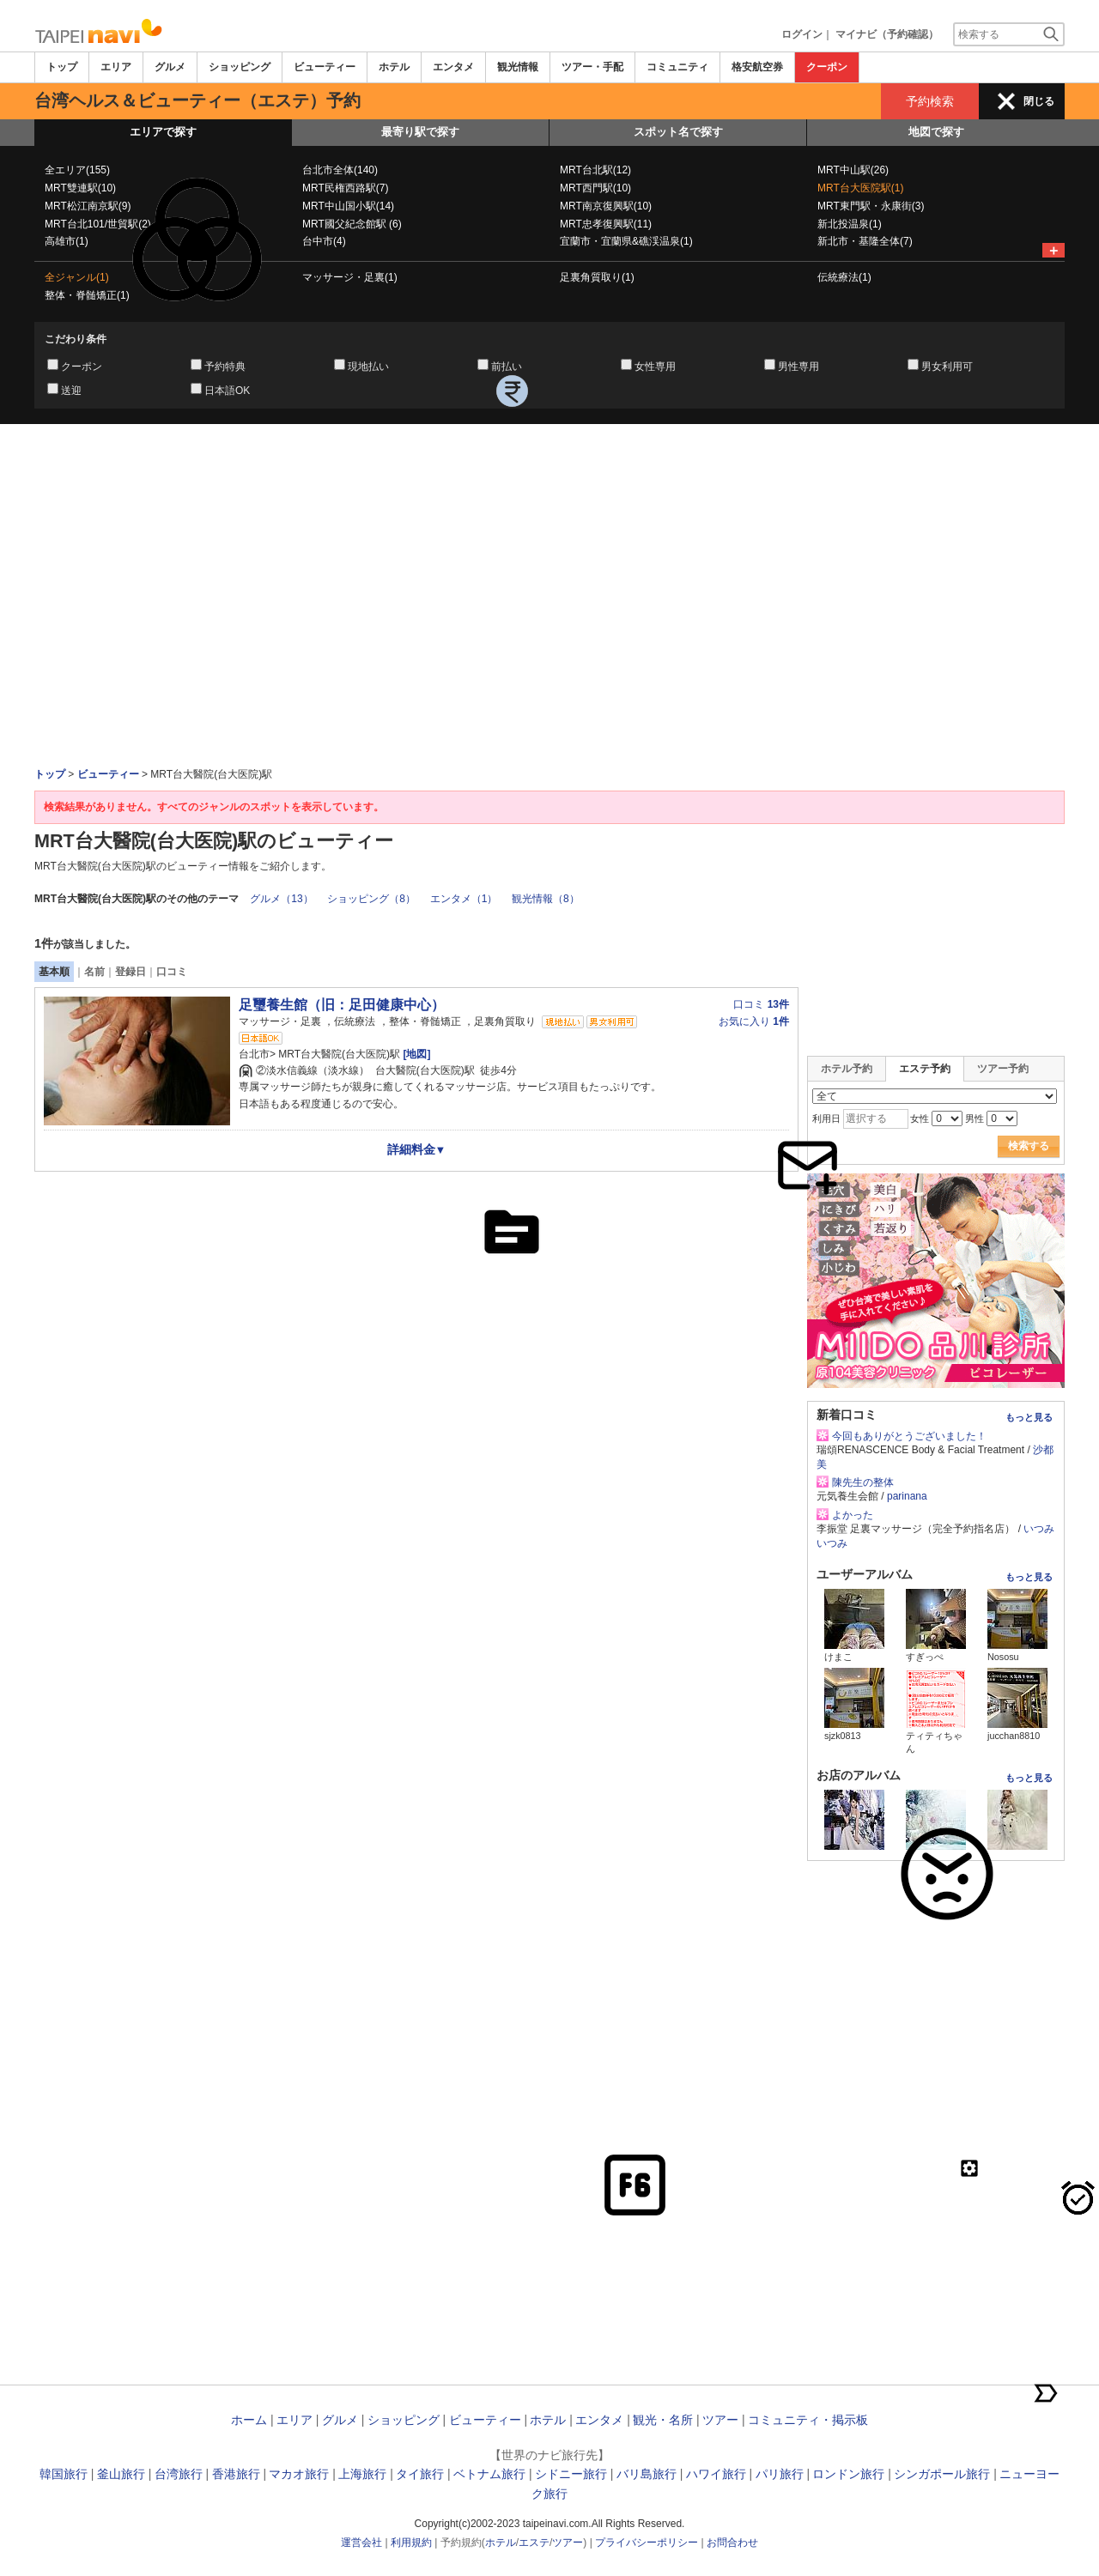 The image size is (1099, 2576). What do you see at coordinates (807, 1165) in the screenshot?
I see `compose a new email` at bounding box center [807, 1165].